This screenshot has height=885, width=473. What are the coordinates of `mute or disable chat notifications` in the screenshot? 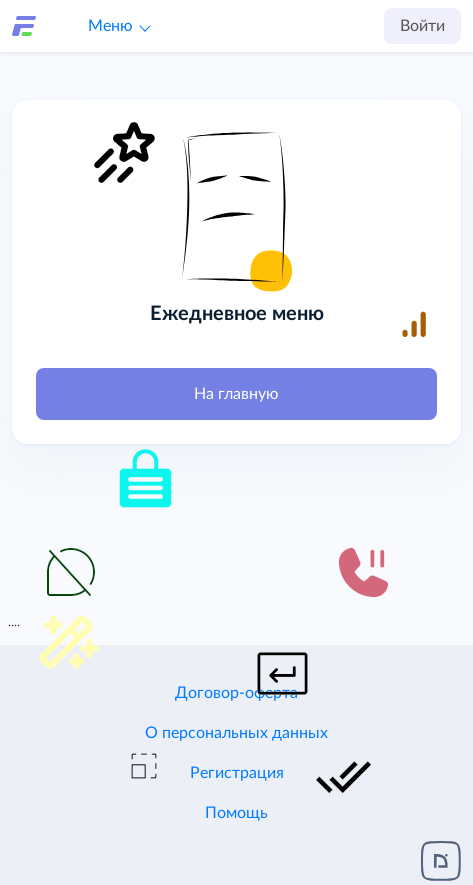 It's located at (70, 573).